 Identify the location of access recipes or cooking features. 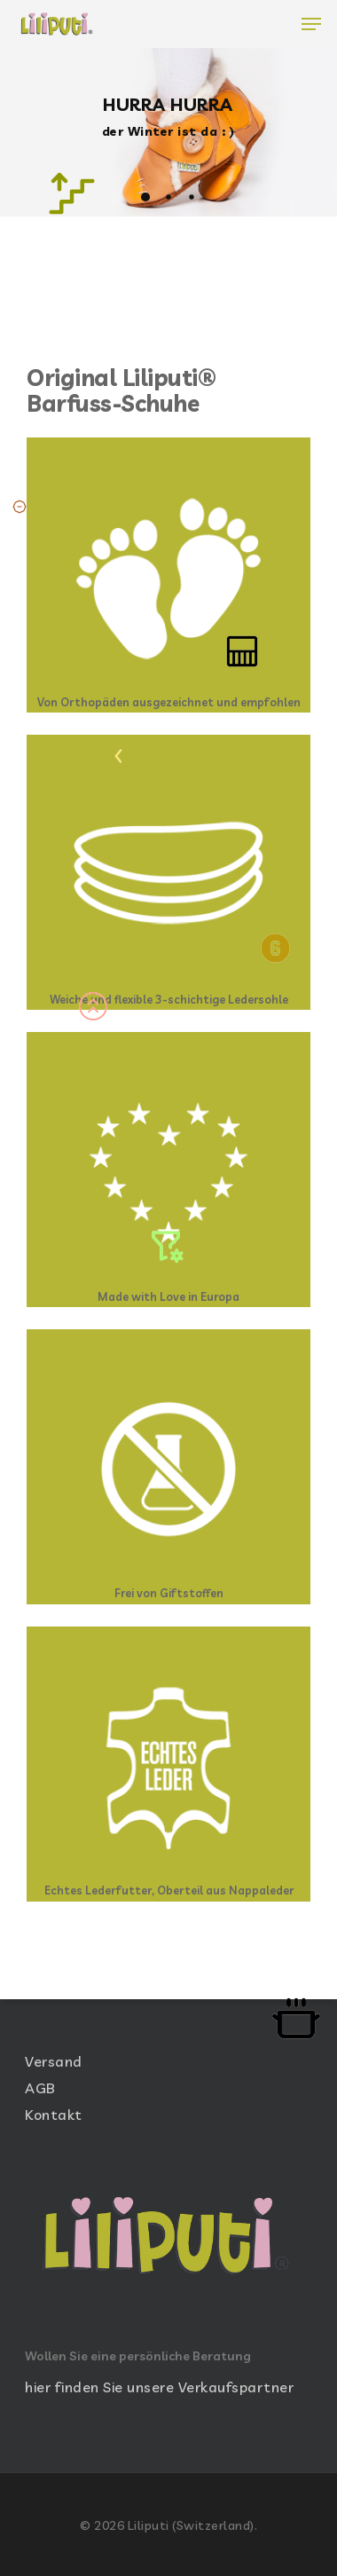
(296, 2021).